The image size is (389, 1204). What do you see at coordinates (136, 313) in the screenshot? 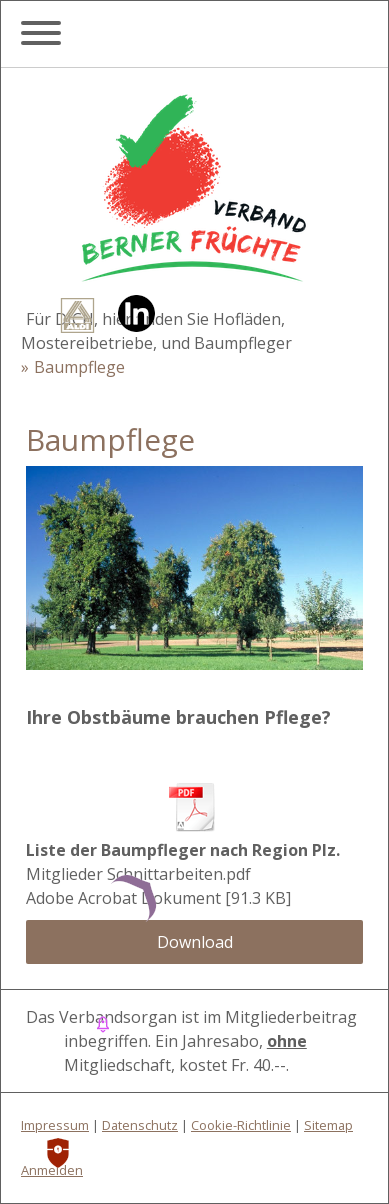
I see `LogMeIn brand logo` at bounding box center [136, 313].